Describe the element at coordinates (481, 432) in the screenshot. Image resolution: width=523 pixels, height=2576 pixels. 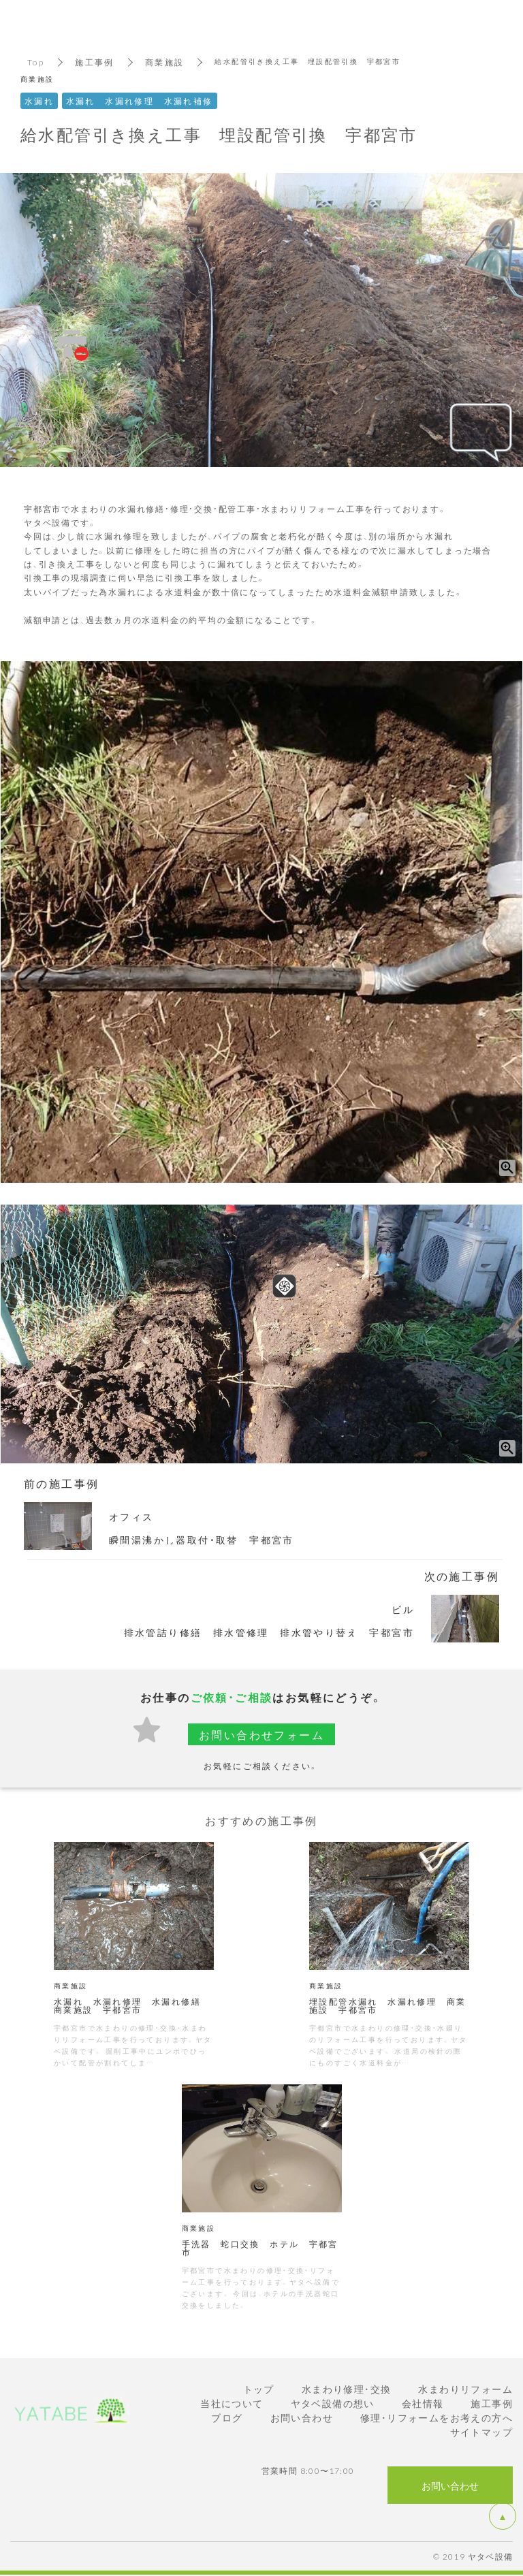
I see `set status to invisible or appear offline` at that location.